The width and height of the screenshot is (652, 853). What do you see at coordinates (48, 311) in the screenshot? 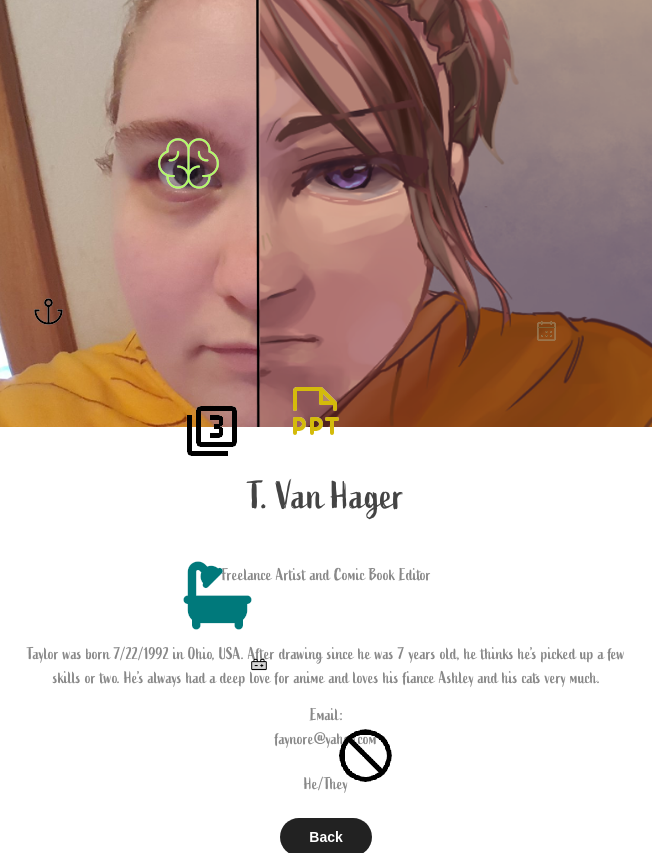
I see `anchor point or link to a fixed position` at bounding box center [48, 311].